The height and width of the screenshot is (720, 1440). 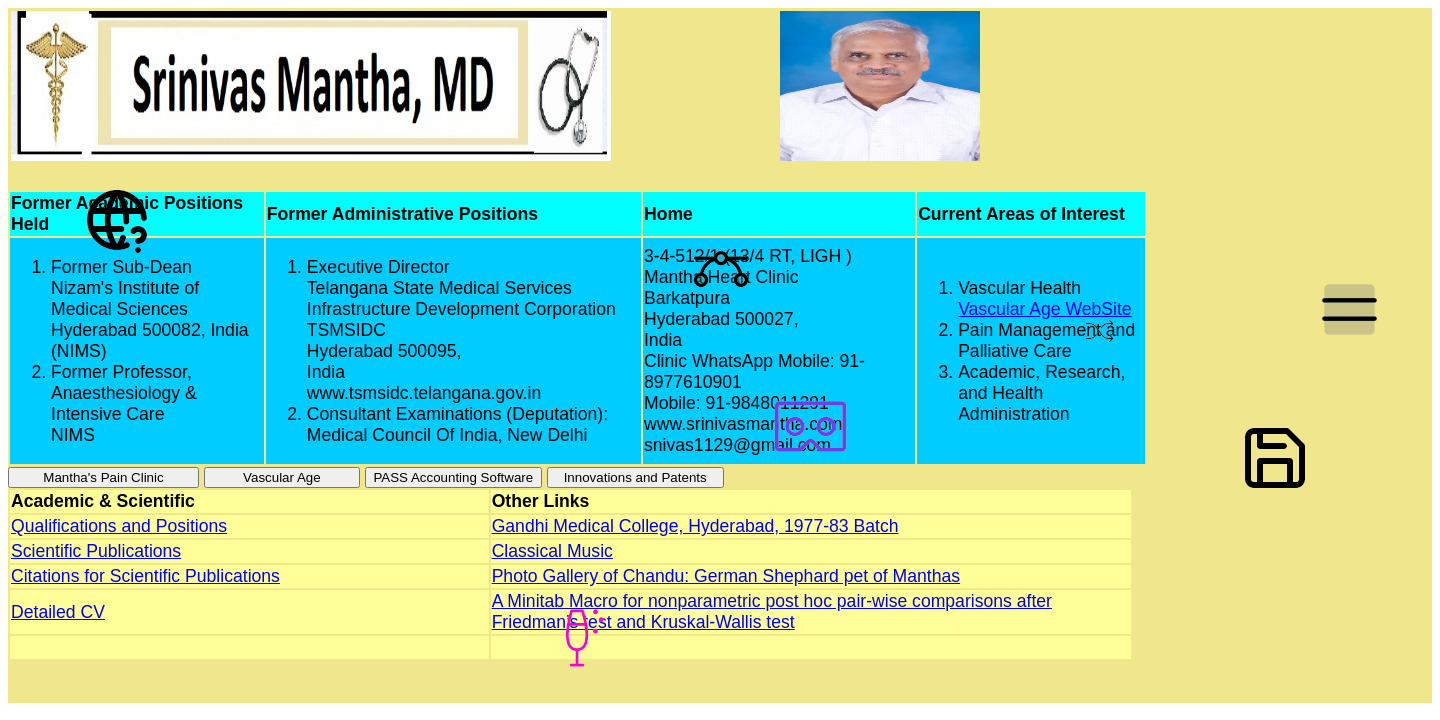 I want to click on celebrate an achievement or milestone, so click(x=579, y=638).